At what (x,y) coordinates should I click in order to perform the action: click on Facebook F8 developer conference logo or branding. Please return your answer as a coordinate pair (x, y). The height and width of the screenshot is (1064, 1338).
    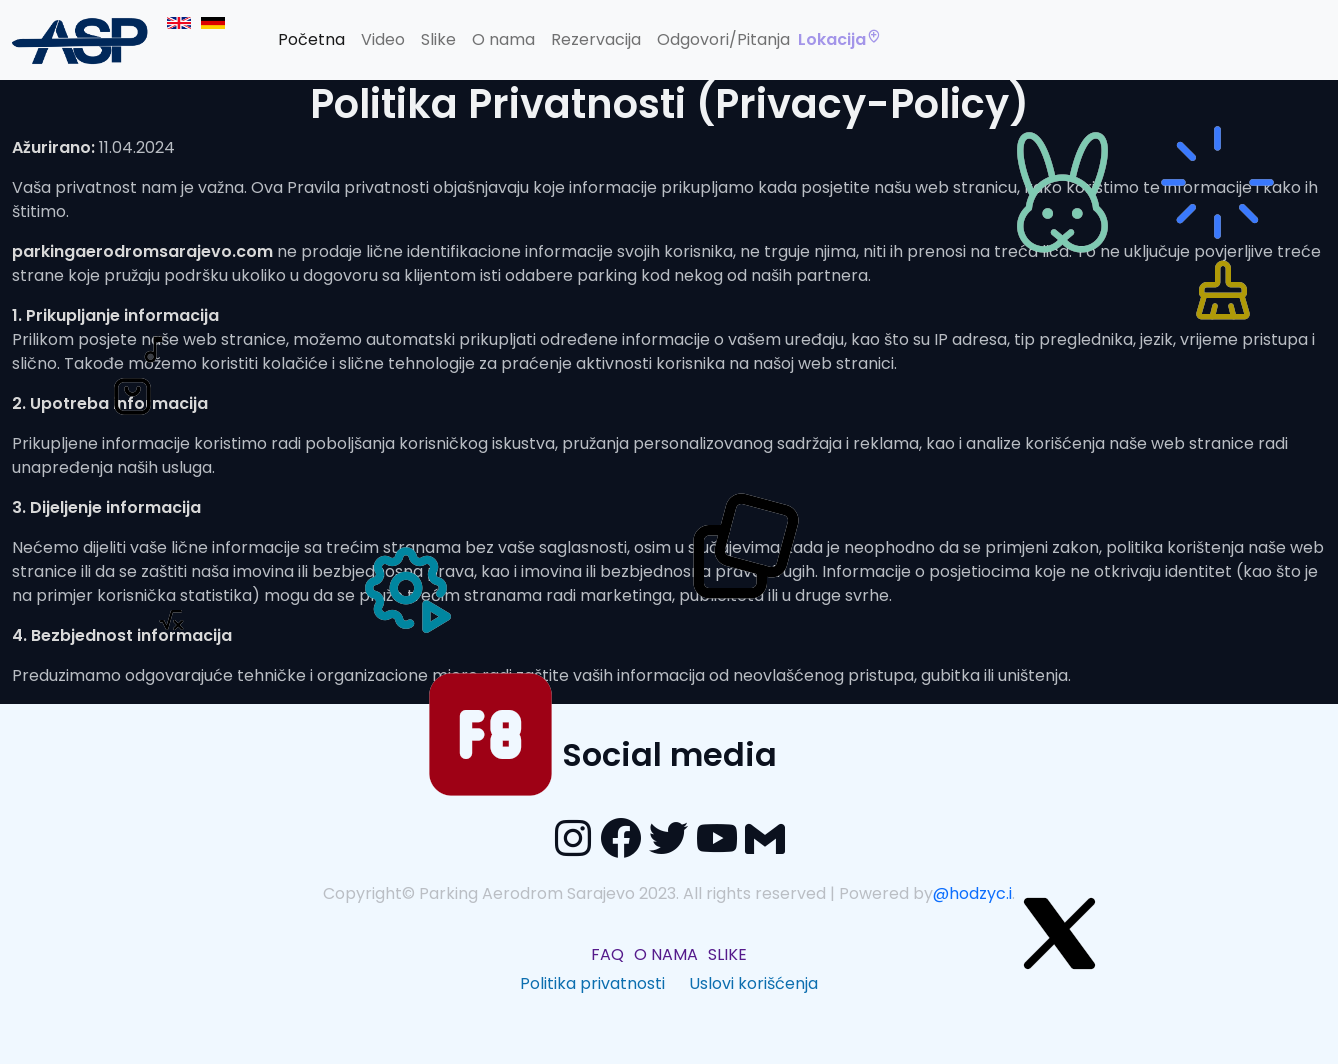
    Looking at the image, I should click on (490, 734).